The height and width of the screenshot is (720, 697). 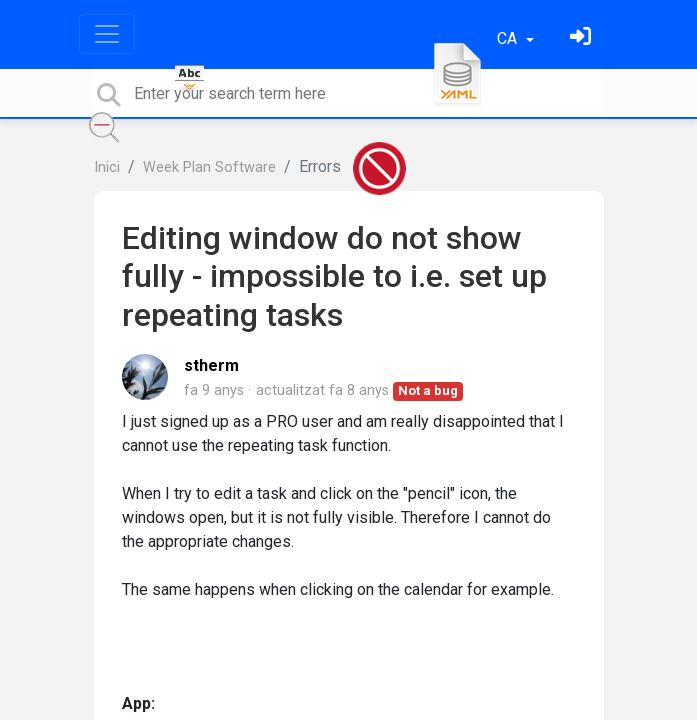 What do you see at coordinates (457, 74) in the screenshot?
I see `a yaml configuration file` at bounding box center [457, 74].